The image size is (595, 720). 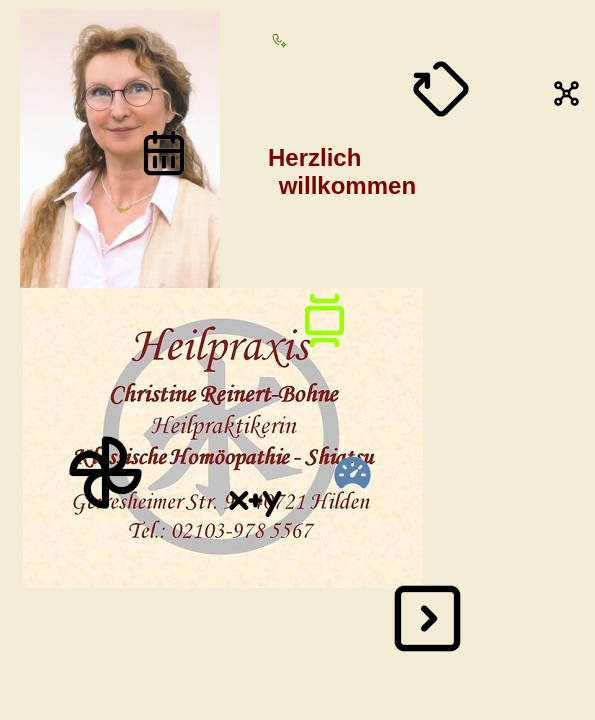 What do you see at coordinates (164, 153) in the screenshot?
I see `view monthly calendar` at bounding box center [164, 153].